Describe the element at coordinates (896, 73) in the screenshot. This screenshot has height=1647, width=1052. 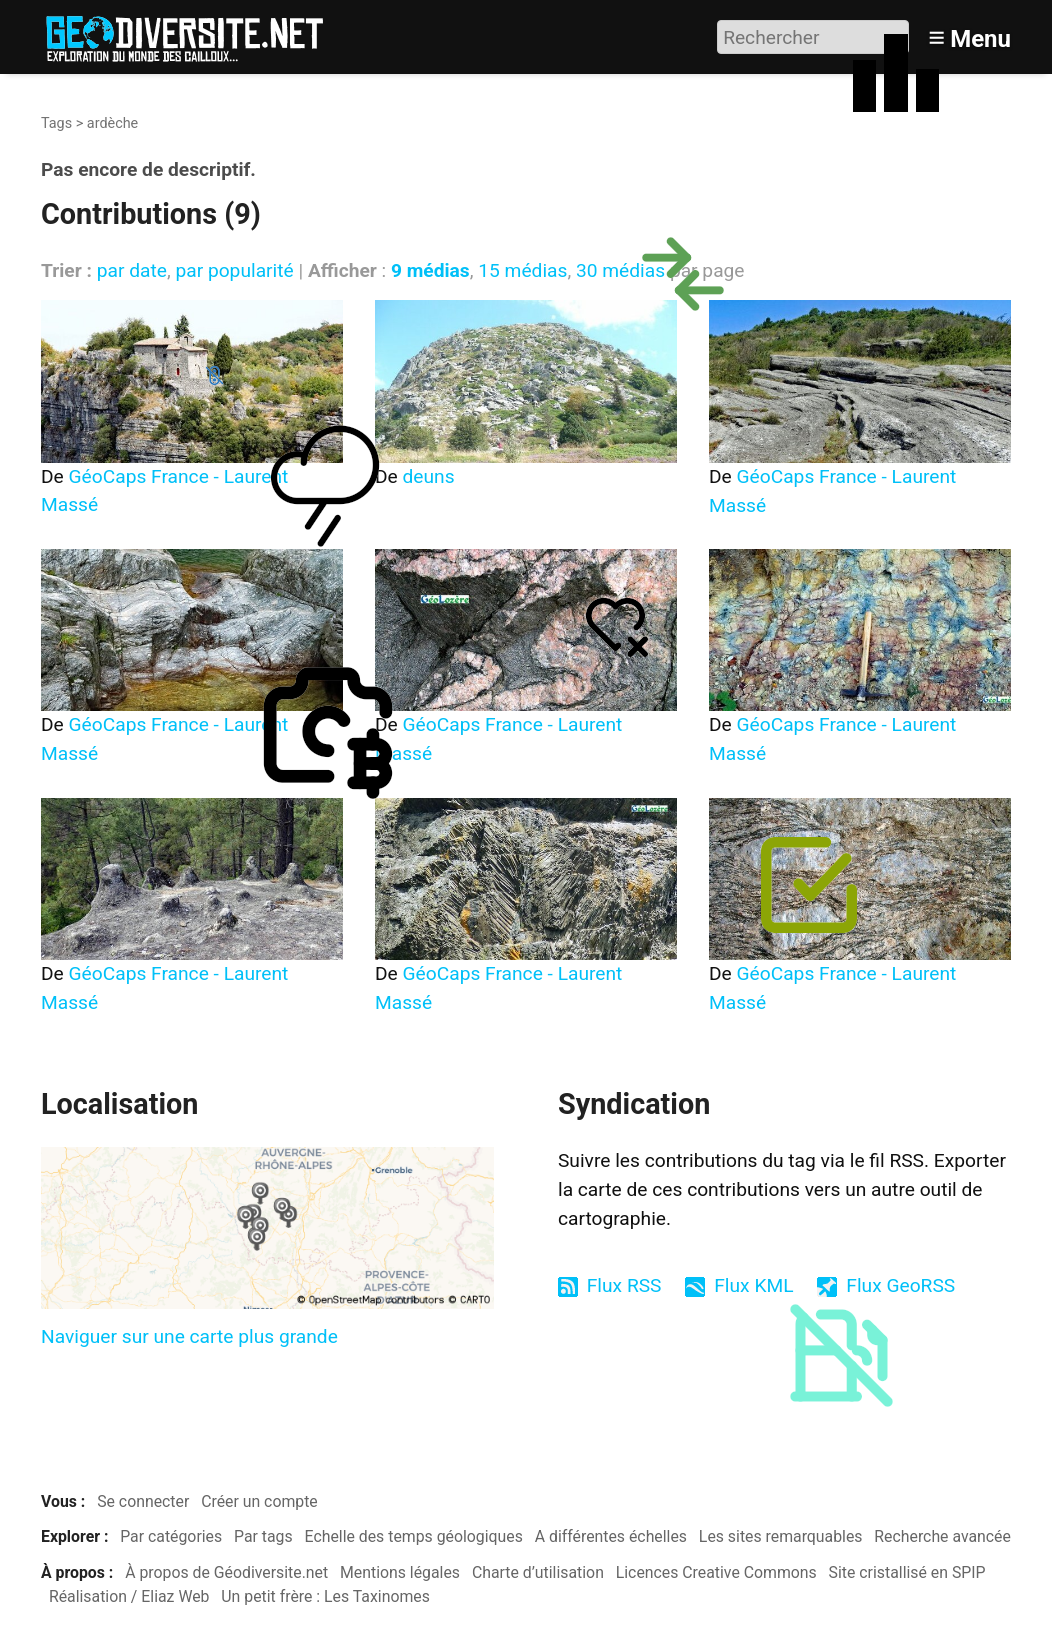
I see `view leaderboard rankings` at that location.